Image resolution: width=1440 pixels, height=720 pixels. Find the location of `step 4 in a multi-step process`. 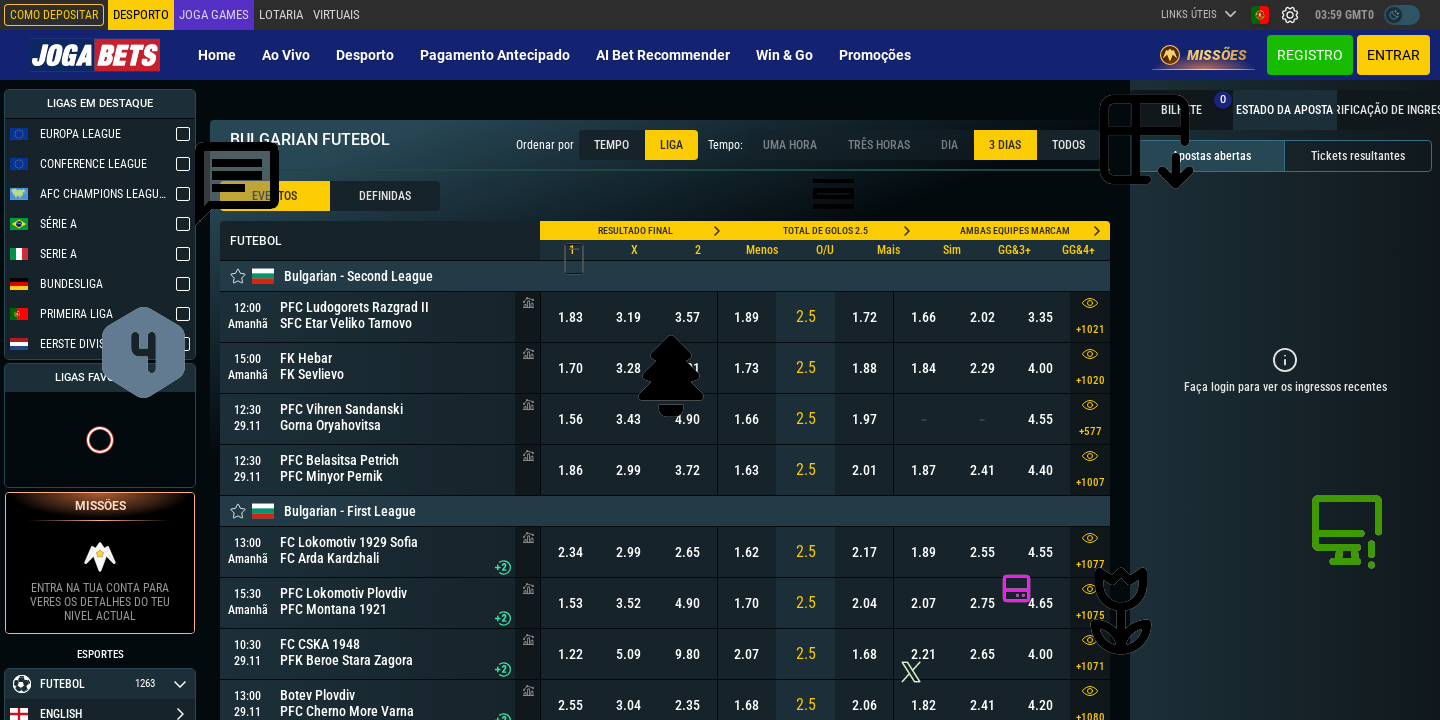

step 4 in a multi-step process is located at coordinates (143, 352).